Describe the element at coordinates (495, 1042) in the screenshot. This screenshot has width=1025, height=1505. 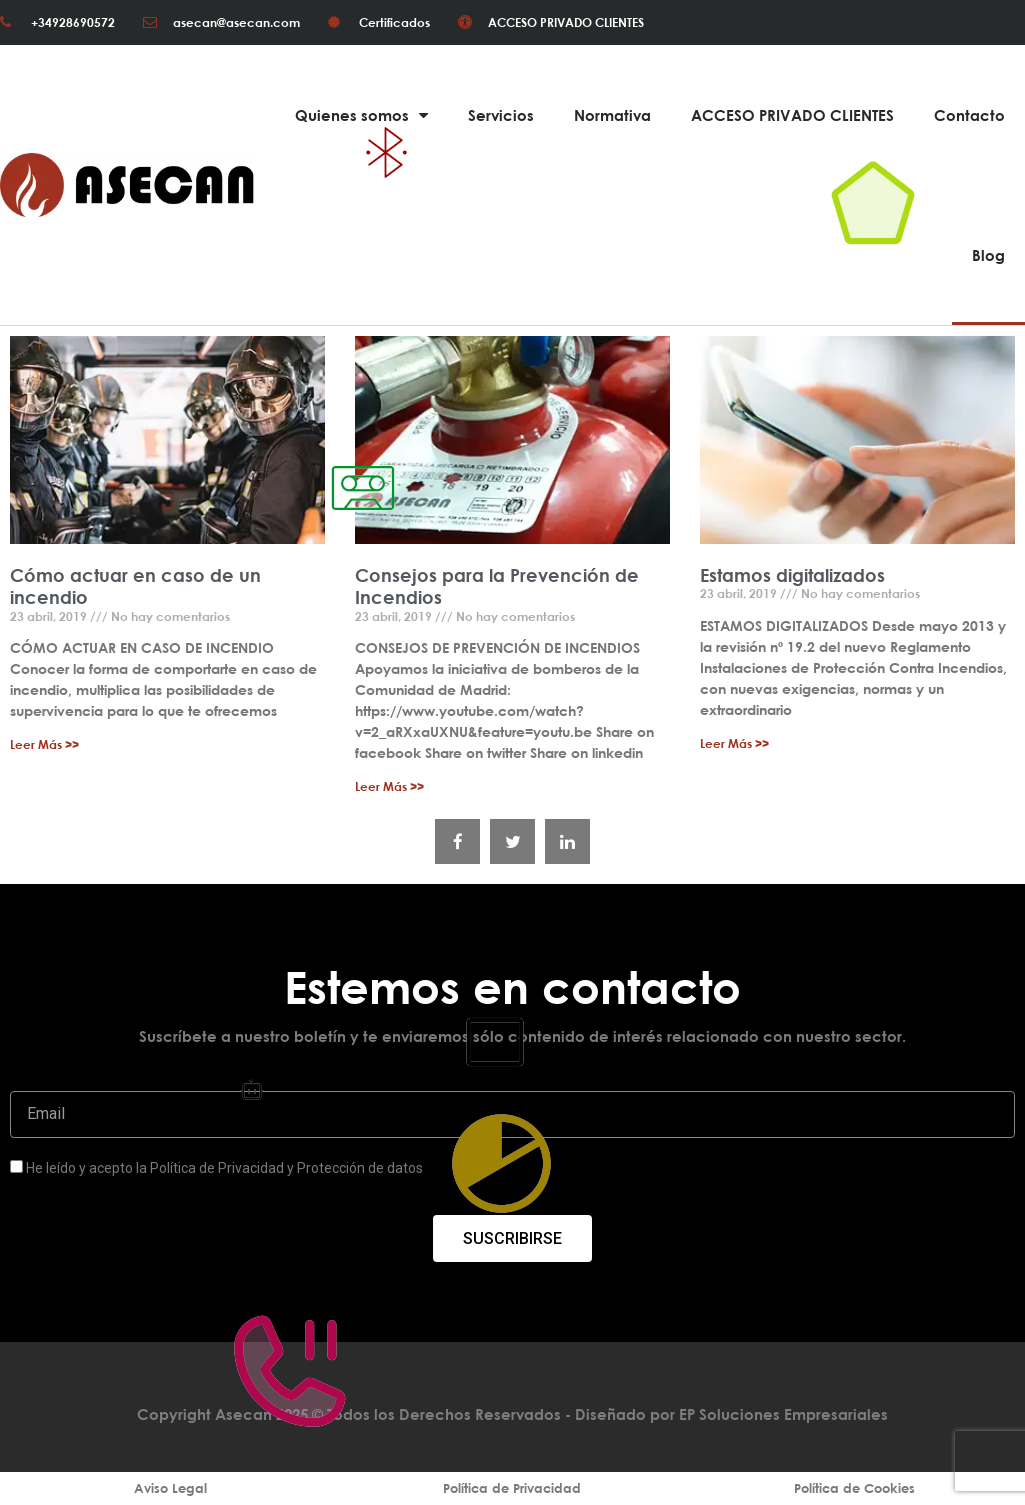
I see `represents a container or frame element` at that location.